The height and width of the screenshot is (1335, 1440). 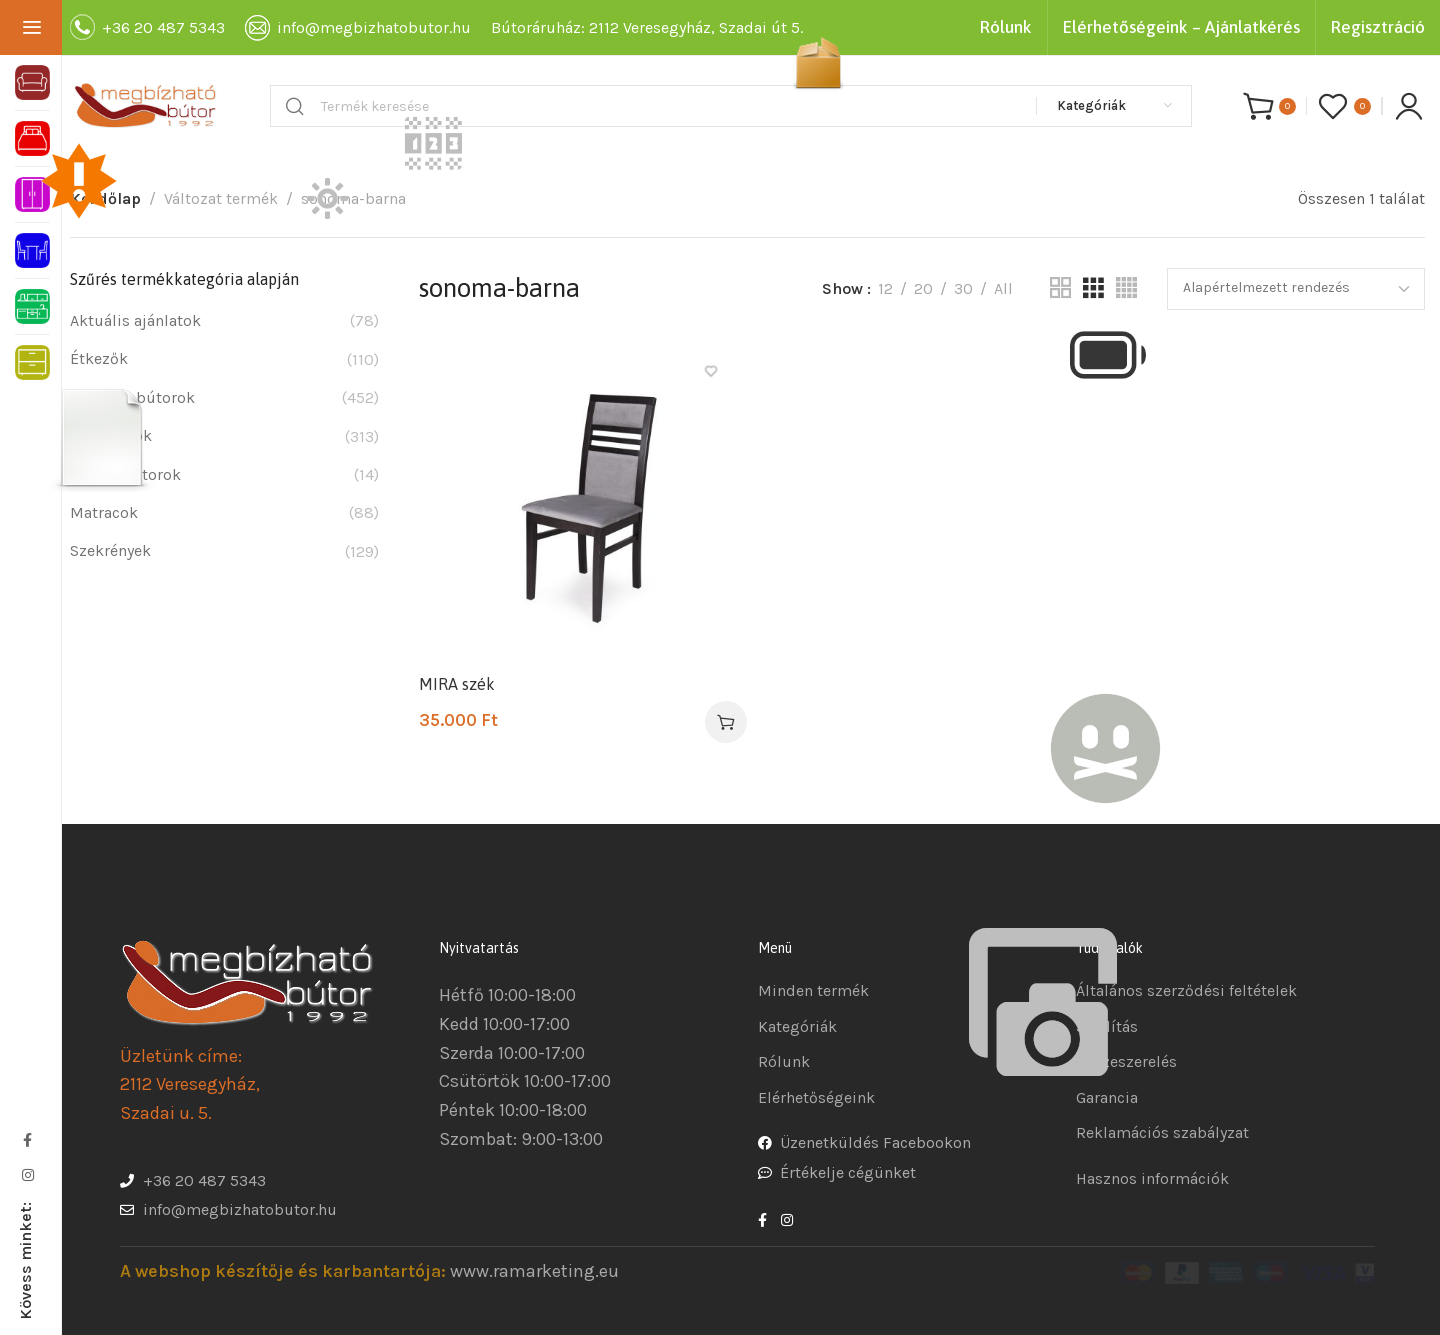 I want to click on indicates current battery level, so click(x=1108, y=355).